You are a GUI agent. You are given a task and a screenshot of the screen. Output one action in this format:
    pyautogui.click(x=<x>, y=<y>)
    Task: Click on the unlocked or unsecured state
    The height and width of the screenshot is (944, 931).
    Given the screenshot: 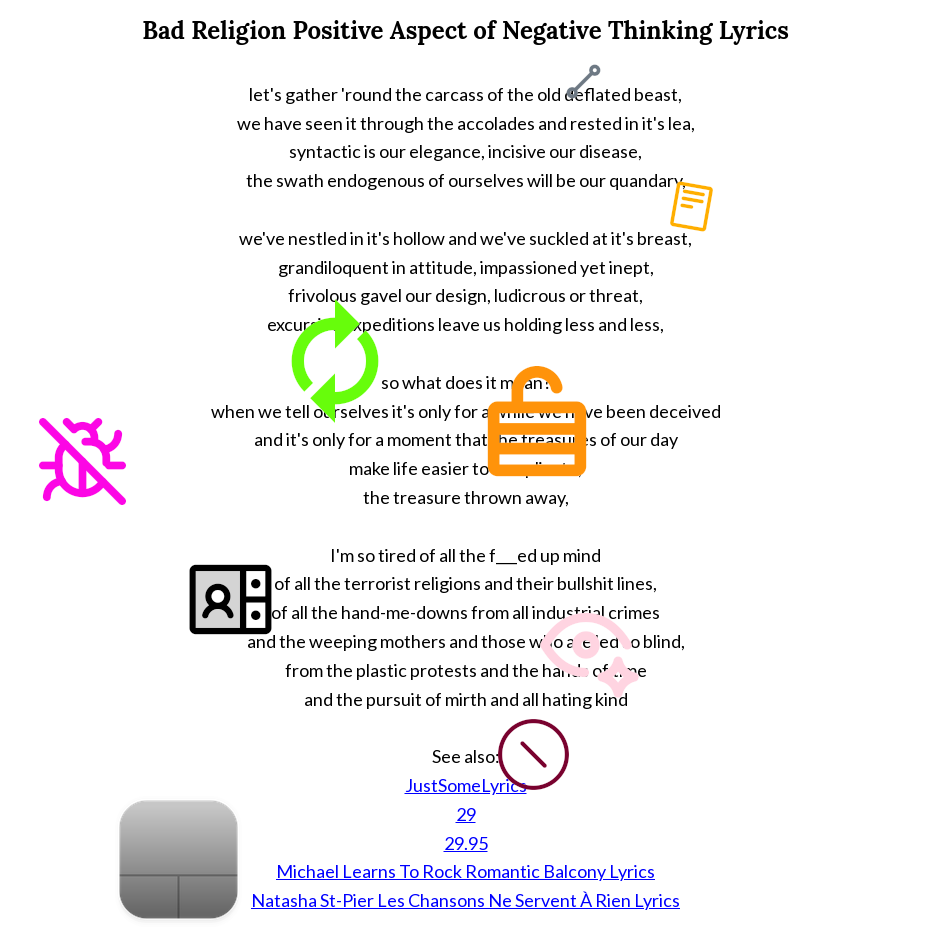 What is the action you would take?
    pyautogui.click(x=537, y=427)
    